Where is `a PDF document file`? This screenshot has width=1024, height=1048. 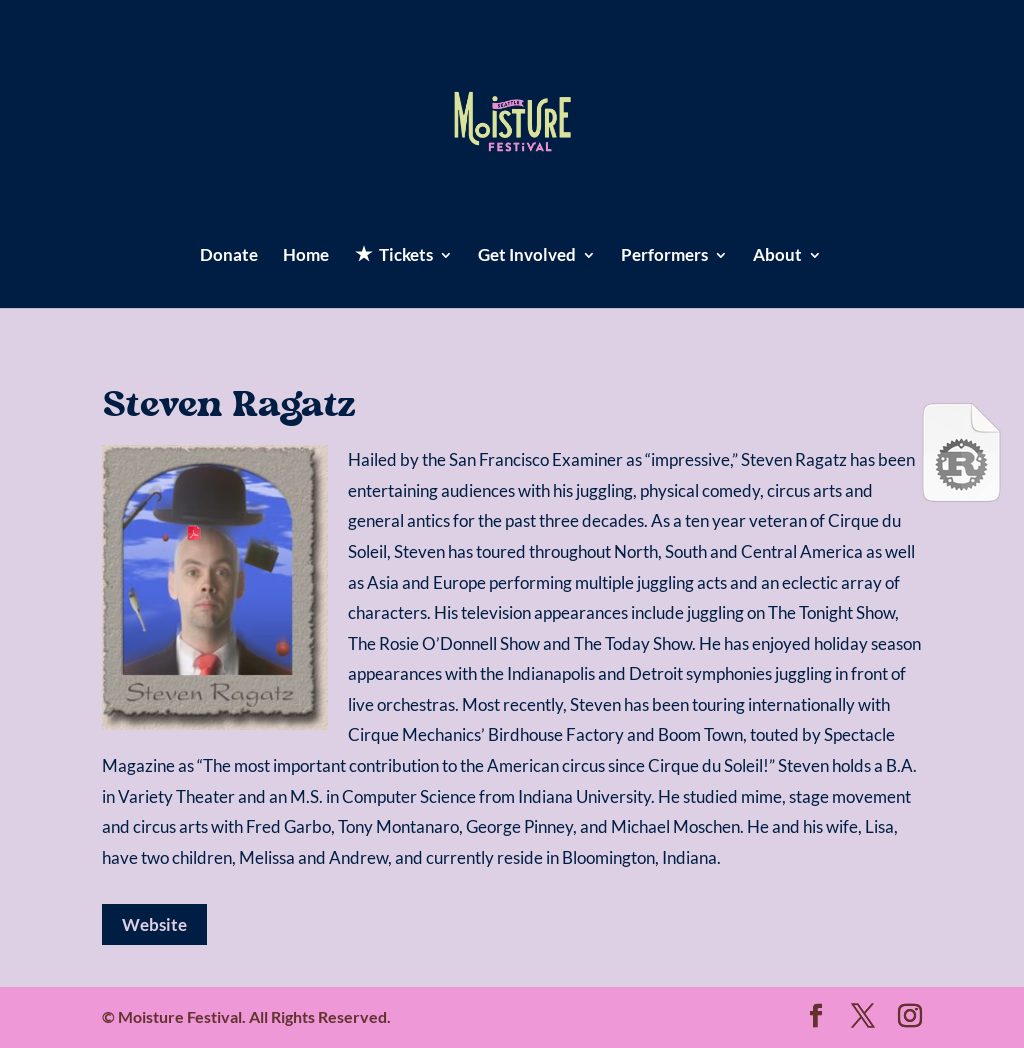 a PDF document file is located at coordinates (194, 533).